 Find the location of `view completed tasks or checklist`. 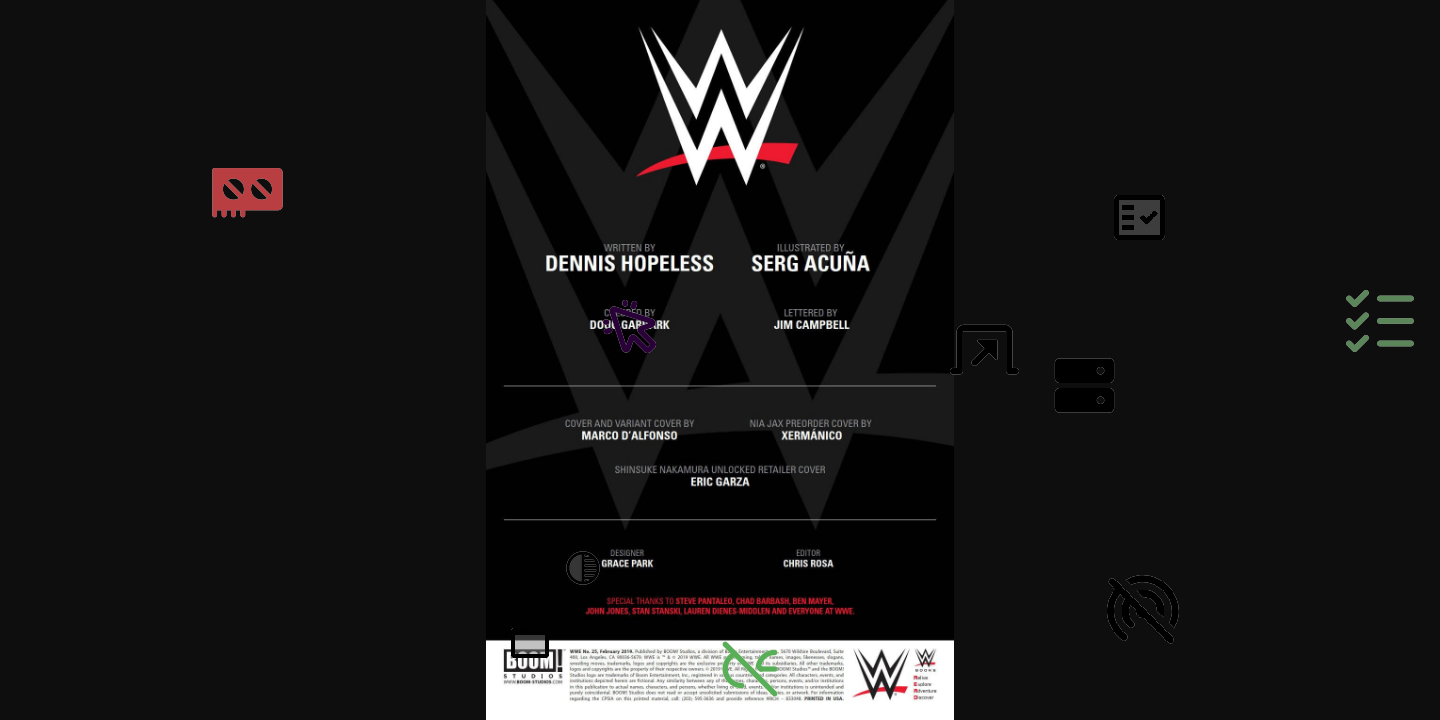

view completed tasks or checklist is located at coordinates (1380, 321).